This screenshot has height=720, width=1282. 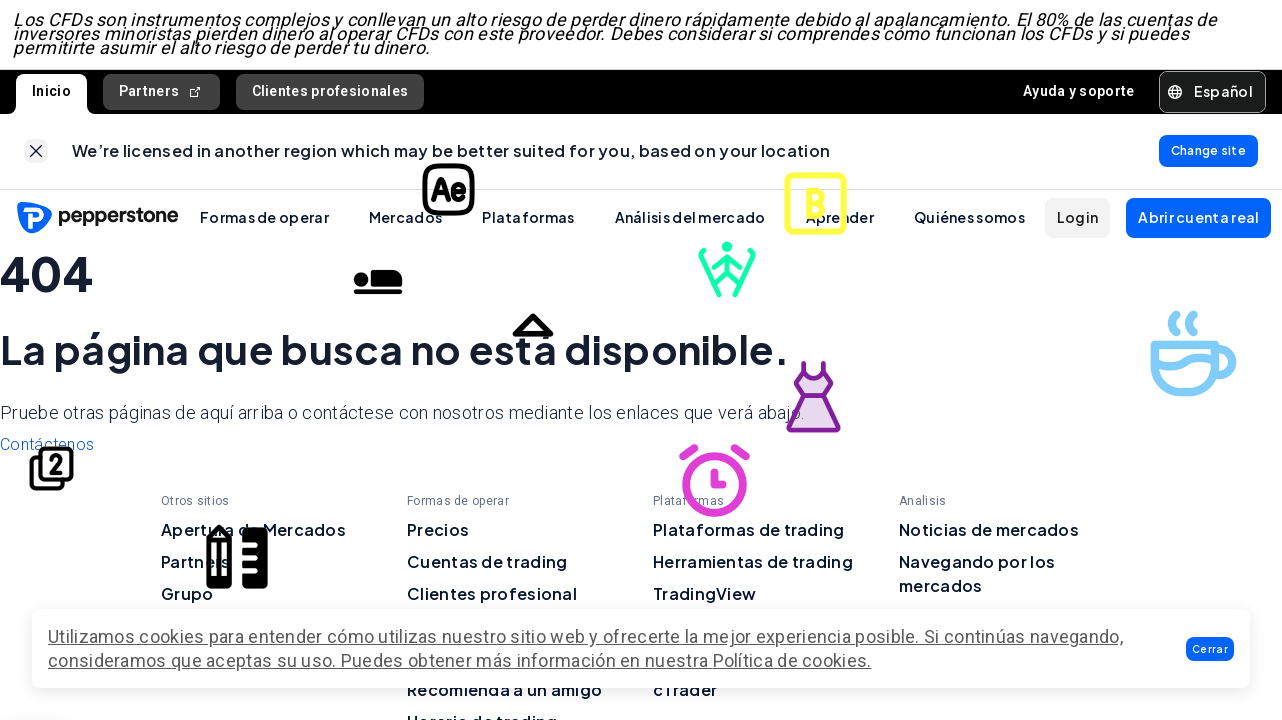 I want to click on access design or editing tools, so click(x=237, y=558).